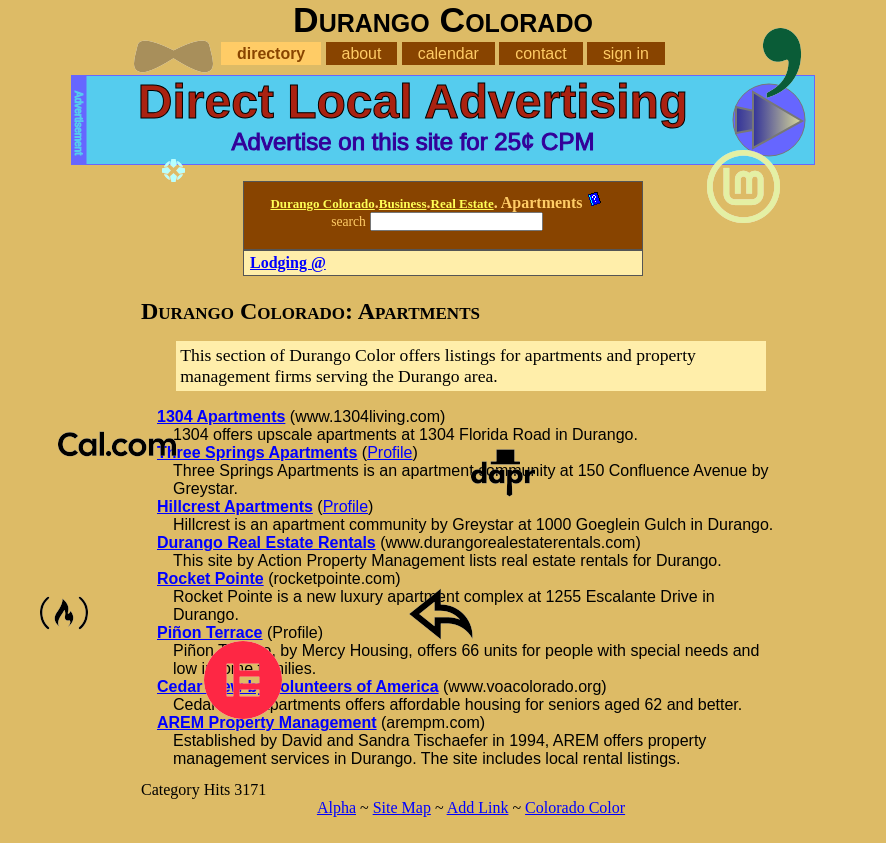 The image size is (886, 843). What do you see at coordinates (173, 170) in the screenshot?
I see `visit the IGN gaming news and reviews website` at bounding box center [173, 170].